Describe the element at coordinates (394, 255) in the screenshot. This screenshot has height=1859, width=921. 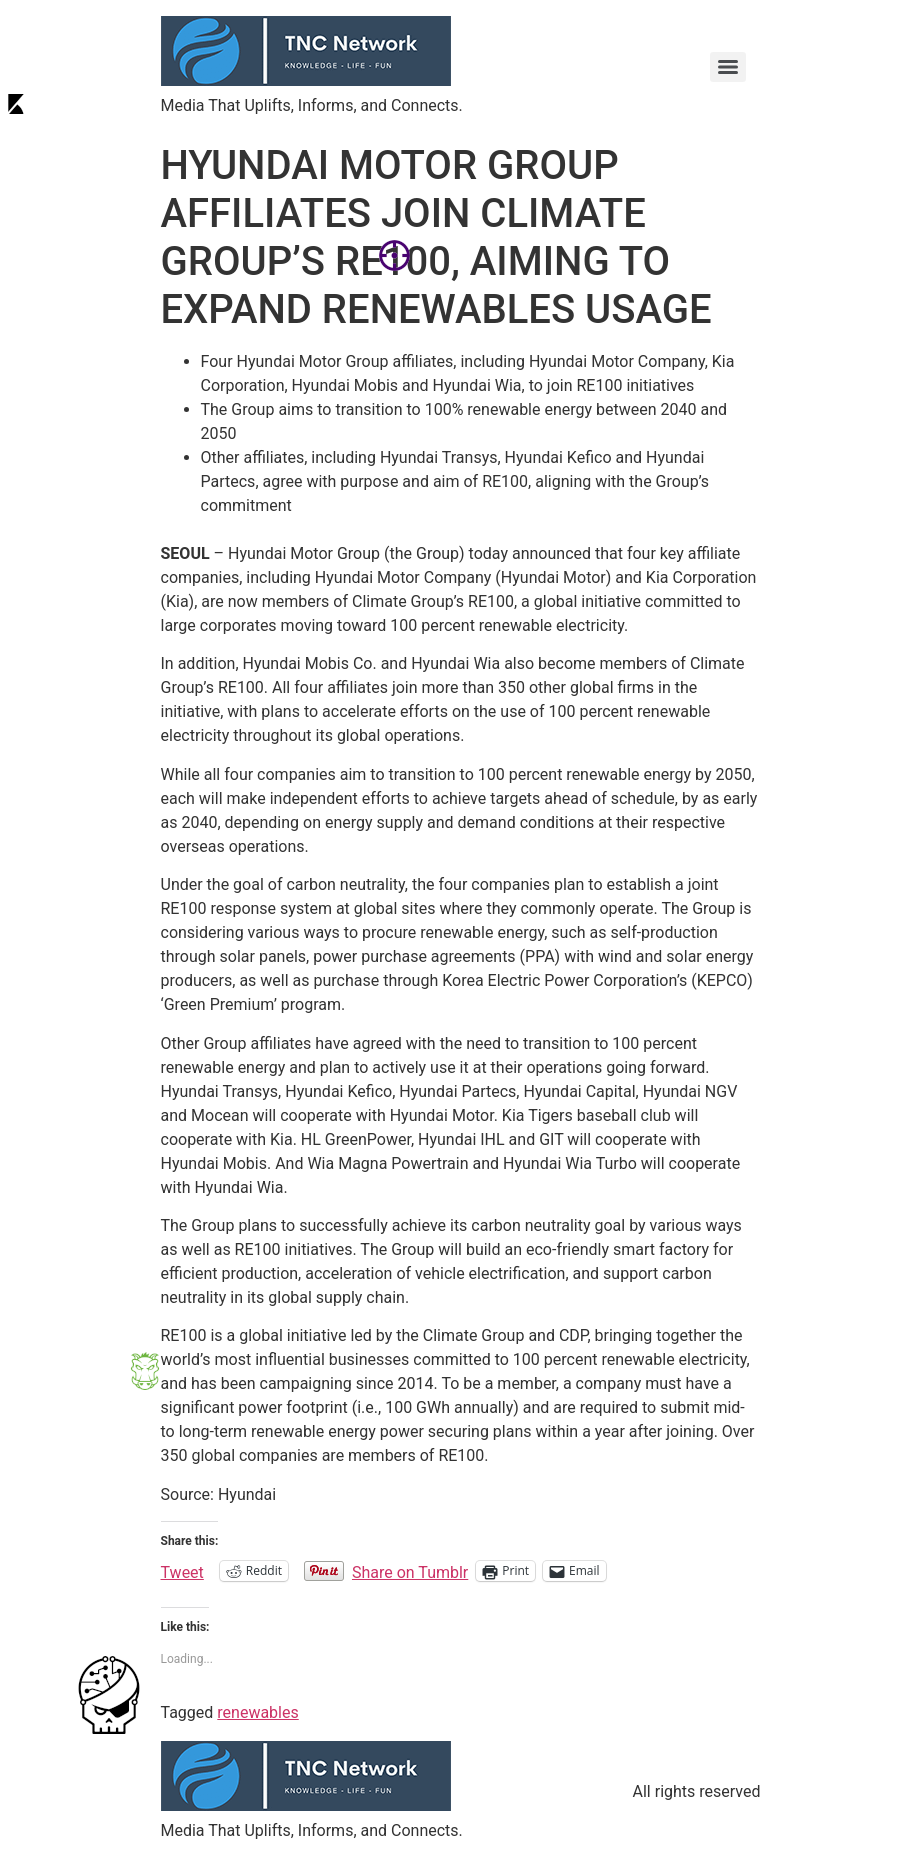
I see `center or focus on current location` at that location.